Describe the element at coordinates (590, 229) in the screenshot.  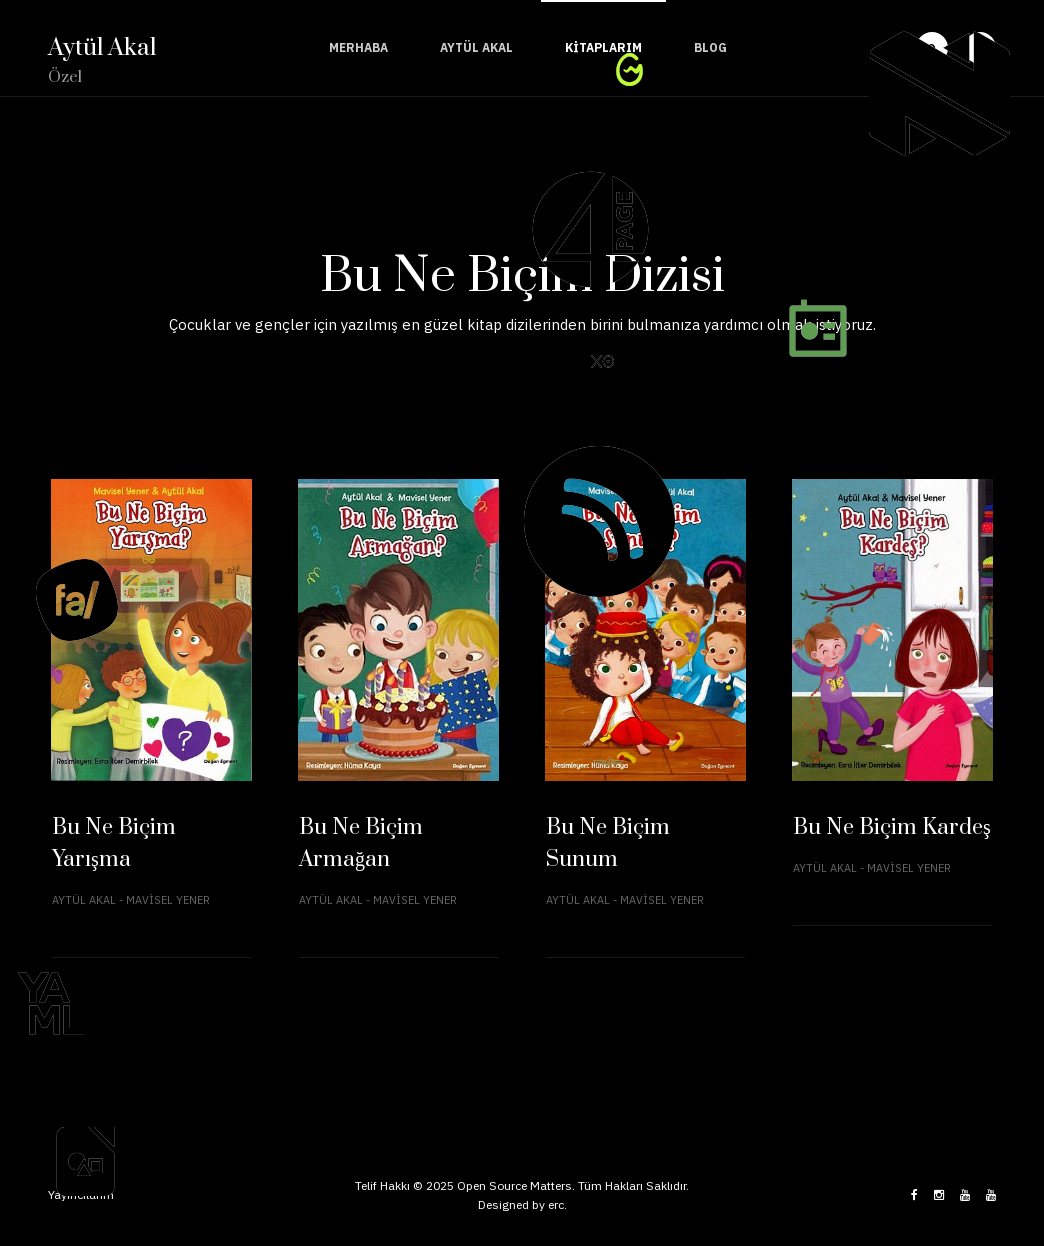
I see `page4 brand logo` at that location.